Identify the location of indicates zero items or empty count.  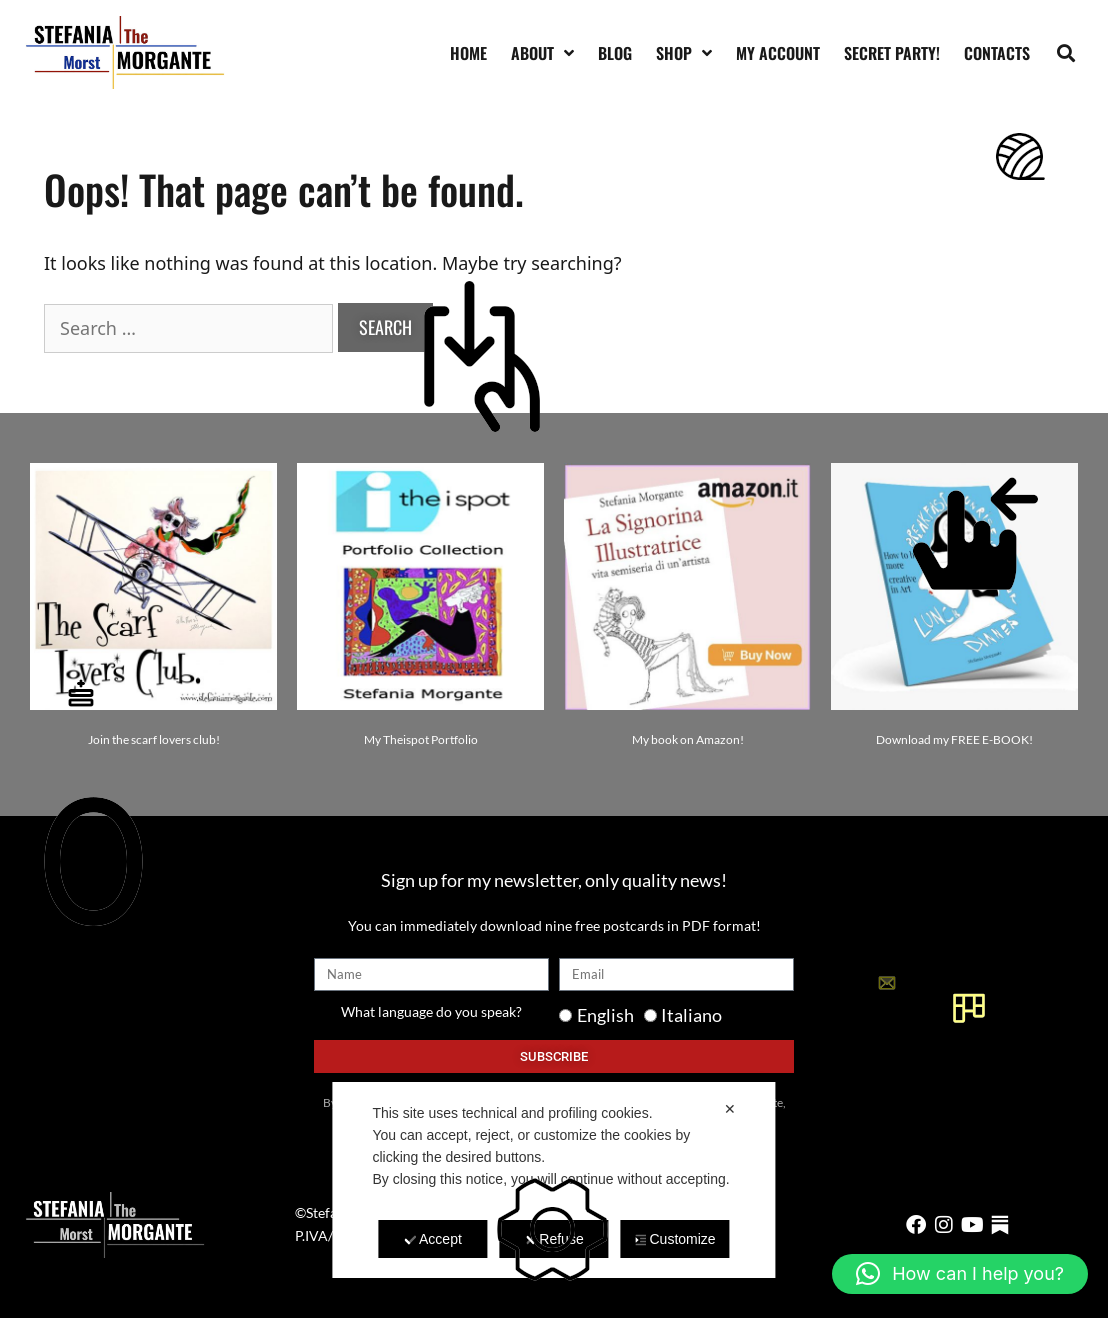
(93, 861).